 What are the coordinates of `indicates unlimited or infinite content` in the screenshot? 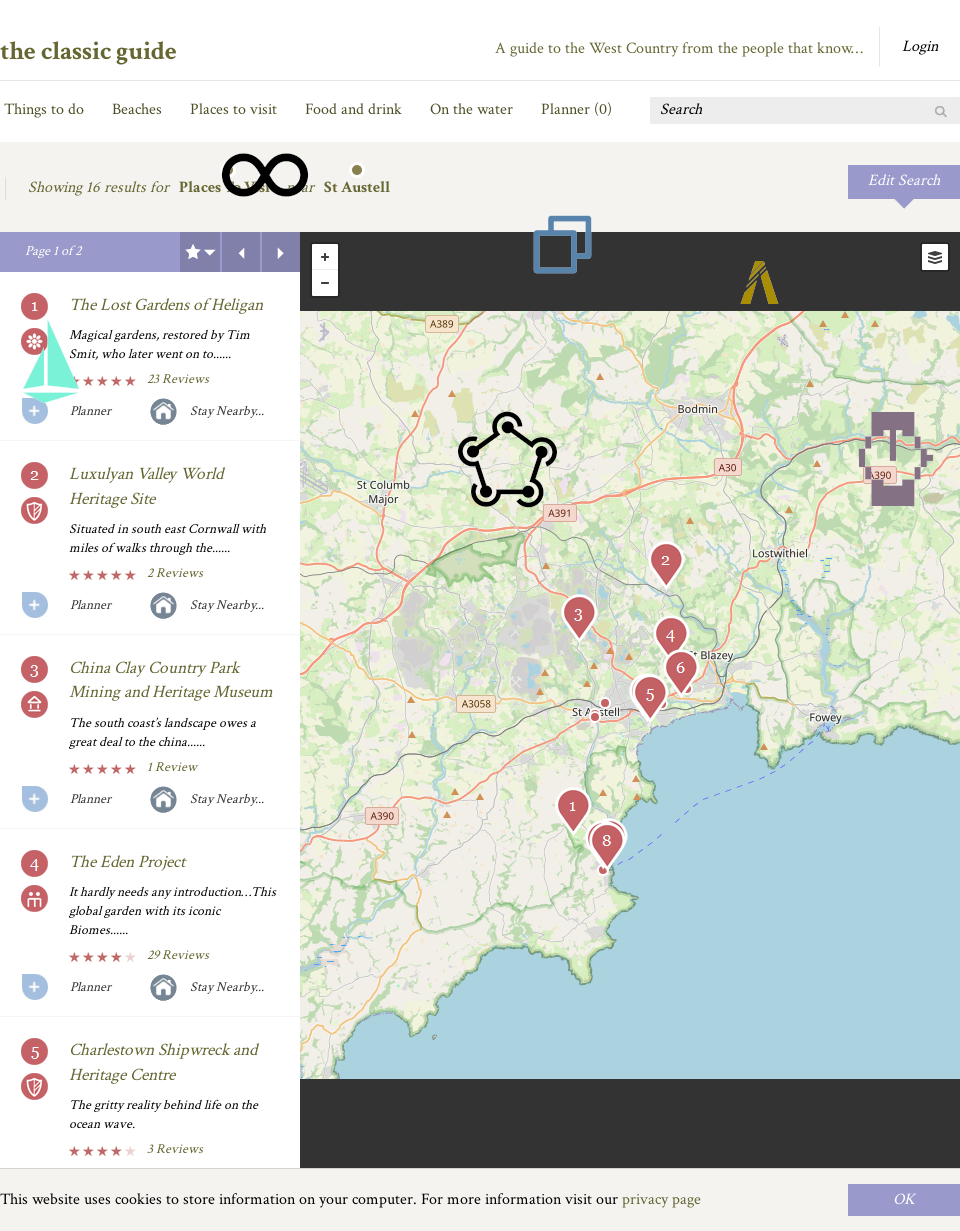 It's located at (265, 175).